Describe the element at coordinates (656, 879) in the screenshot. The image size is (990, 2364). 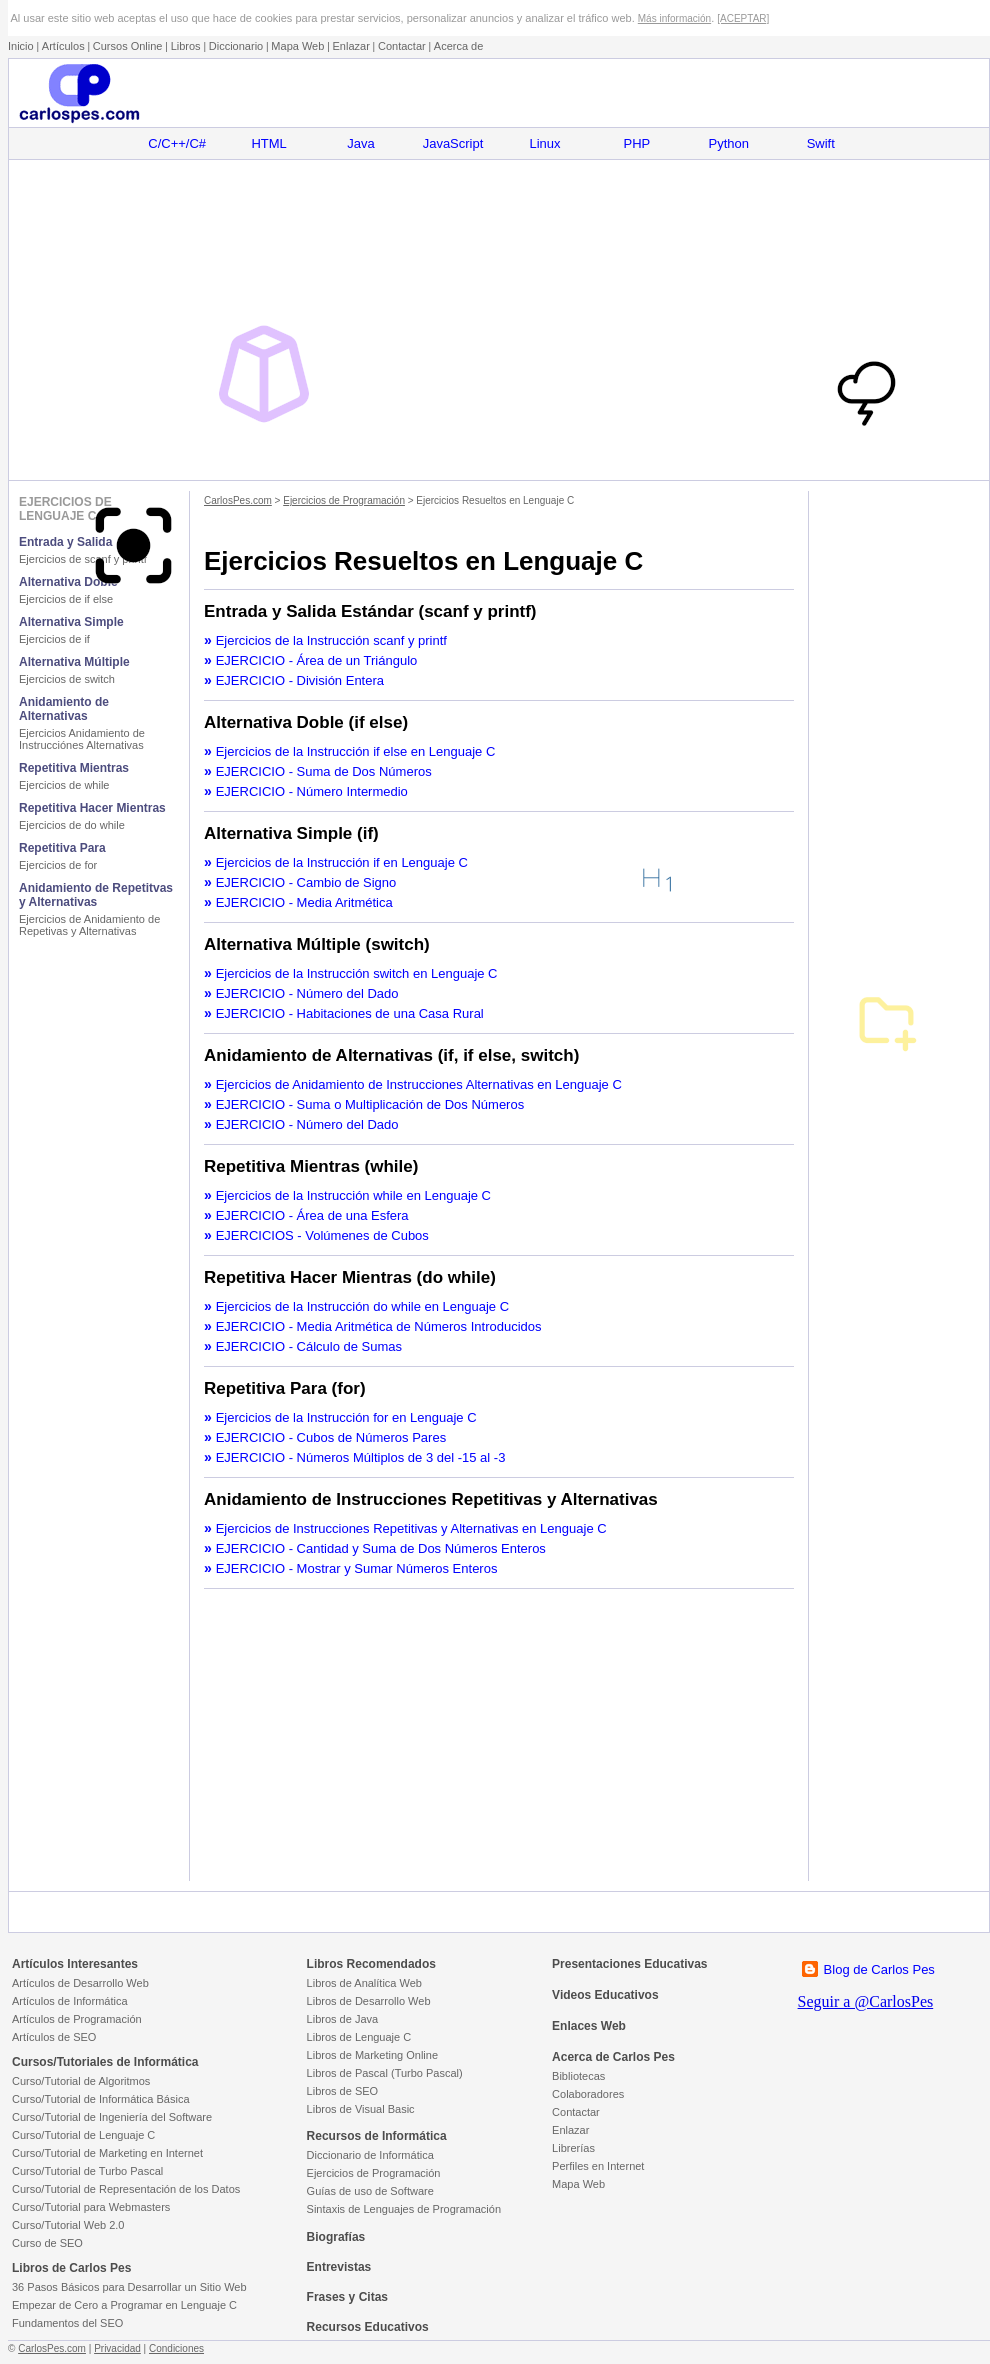
I see `format text as heading level 1` at that location.